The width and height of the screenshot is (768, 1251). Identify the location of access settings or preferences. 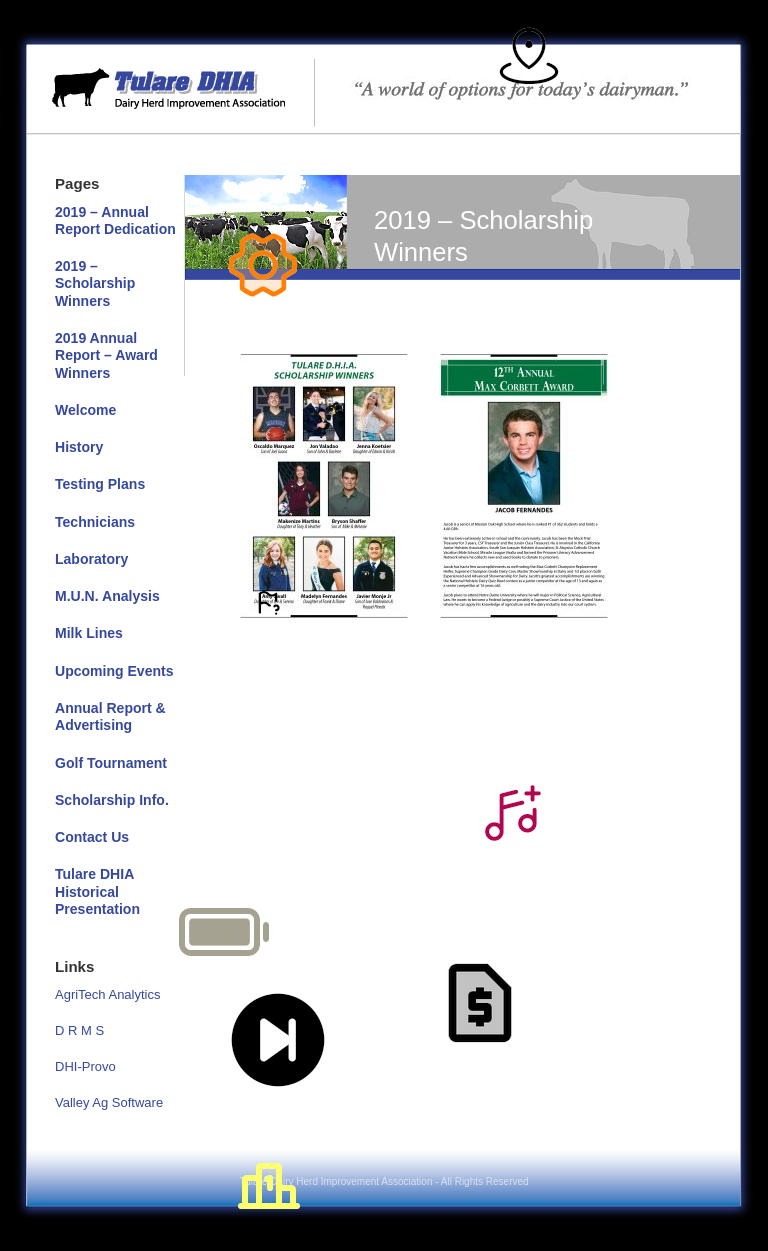
(263, 265).